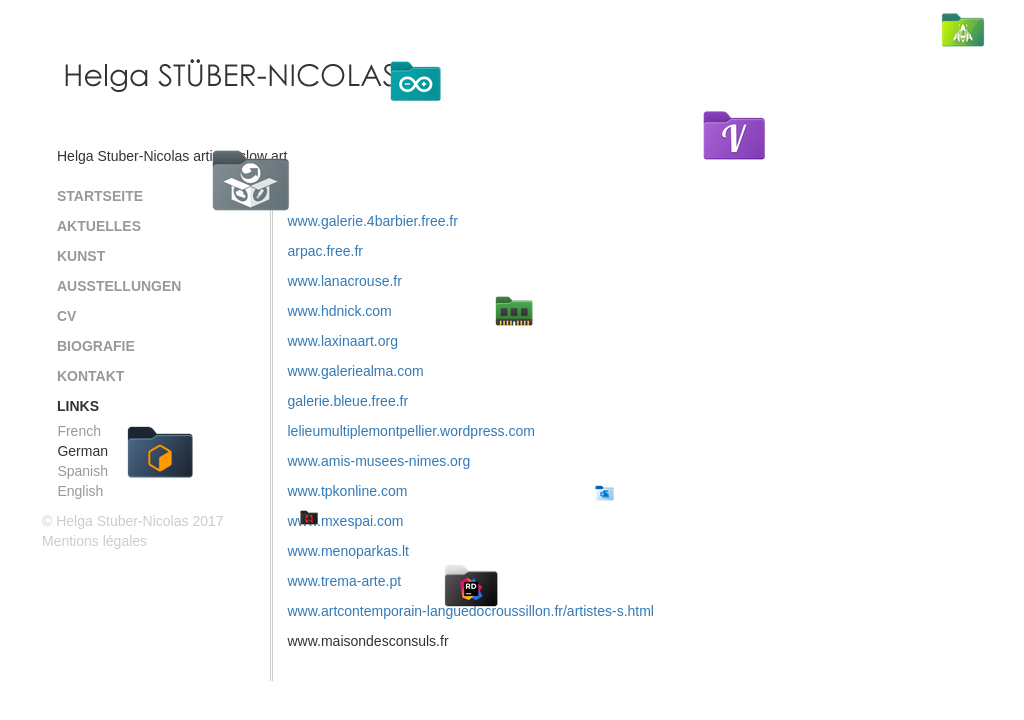 The width and height of the screenshot is (1024, 720). I want to click on open folder containing JetBrains Rider projects, so click(471, 587).